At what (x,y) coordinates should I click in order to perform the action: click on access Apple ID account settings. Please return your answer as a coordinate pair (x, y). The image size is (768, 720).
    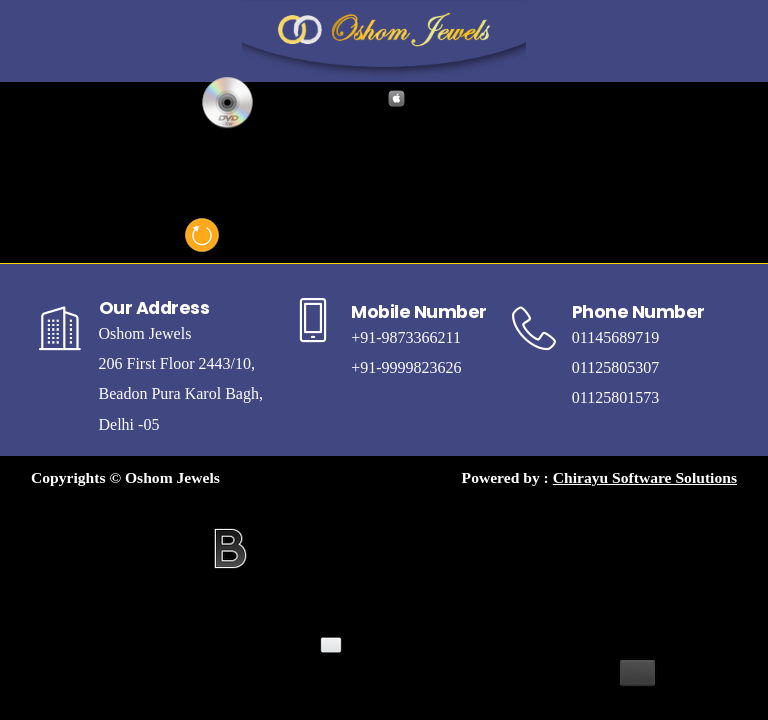
    Looking at the image, I should click on (396, 98).